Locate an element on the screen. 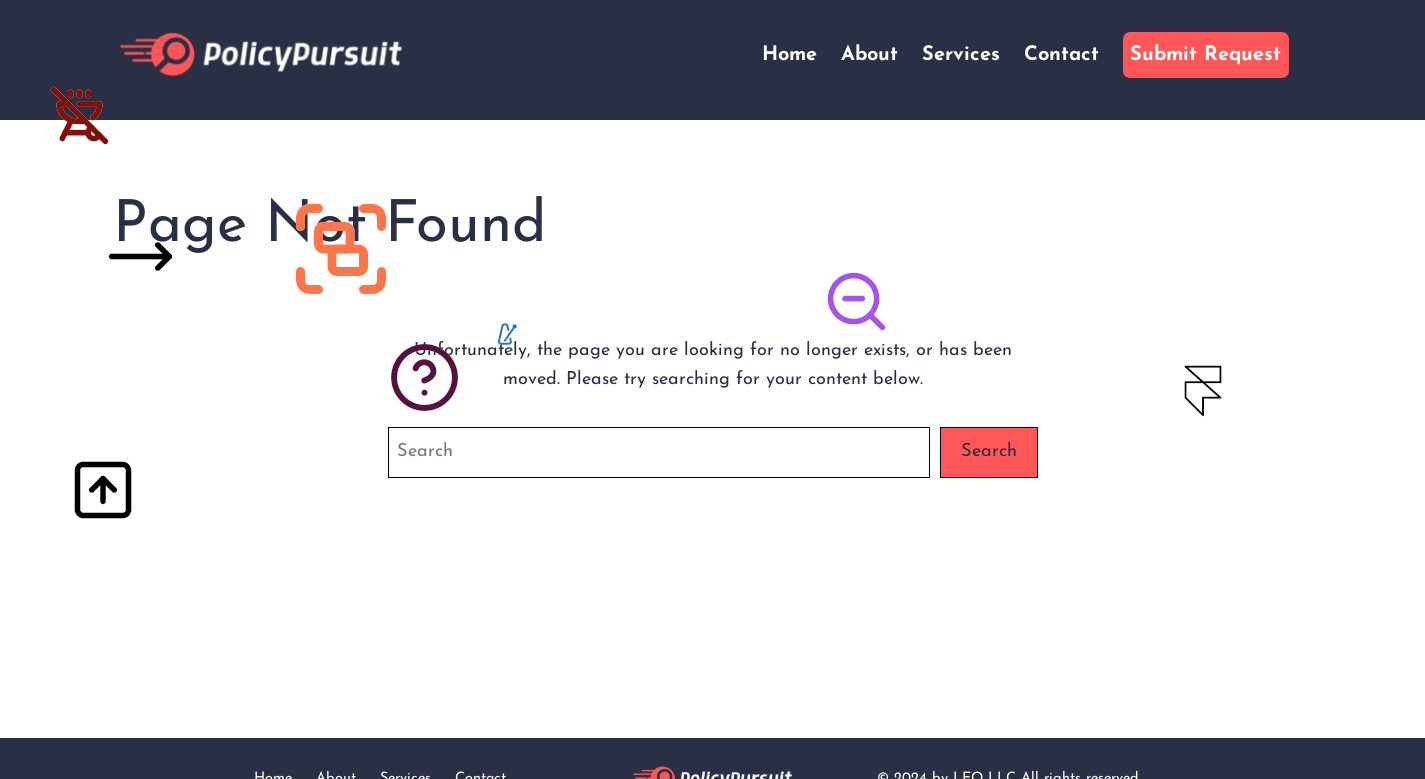 The width and height of the screenshot is (1425, 779). move item to the right is located at coordinates (140, 256).